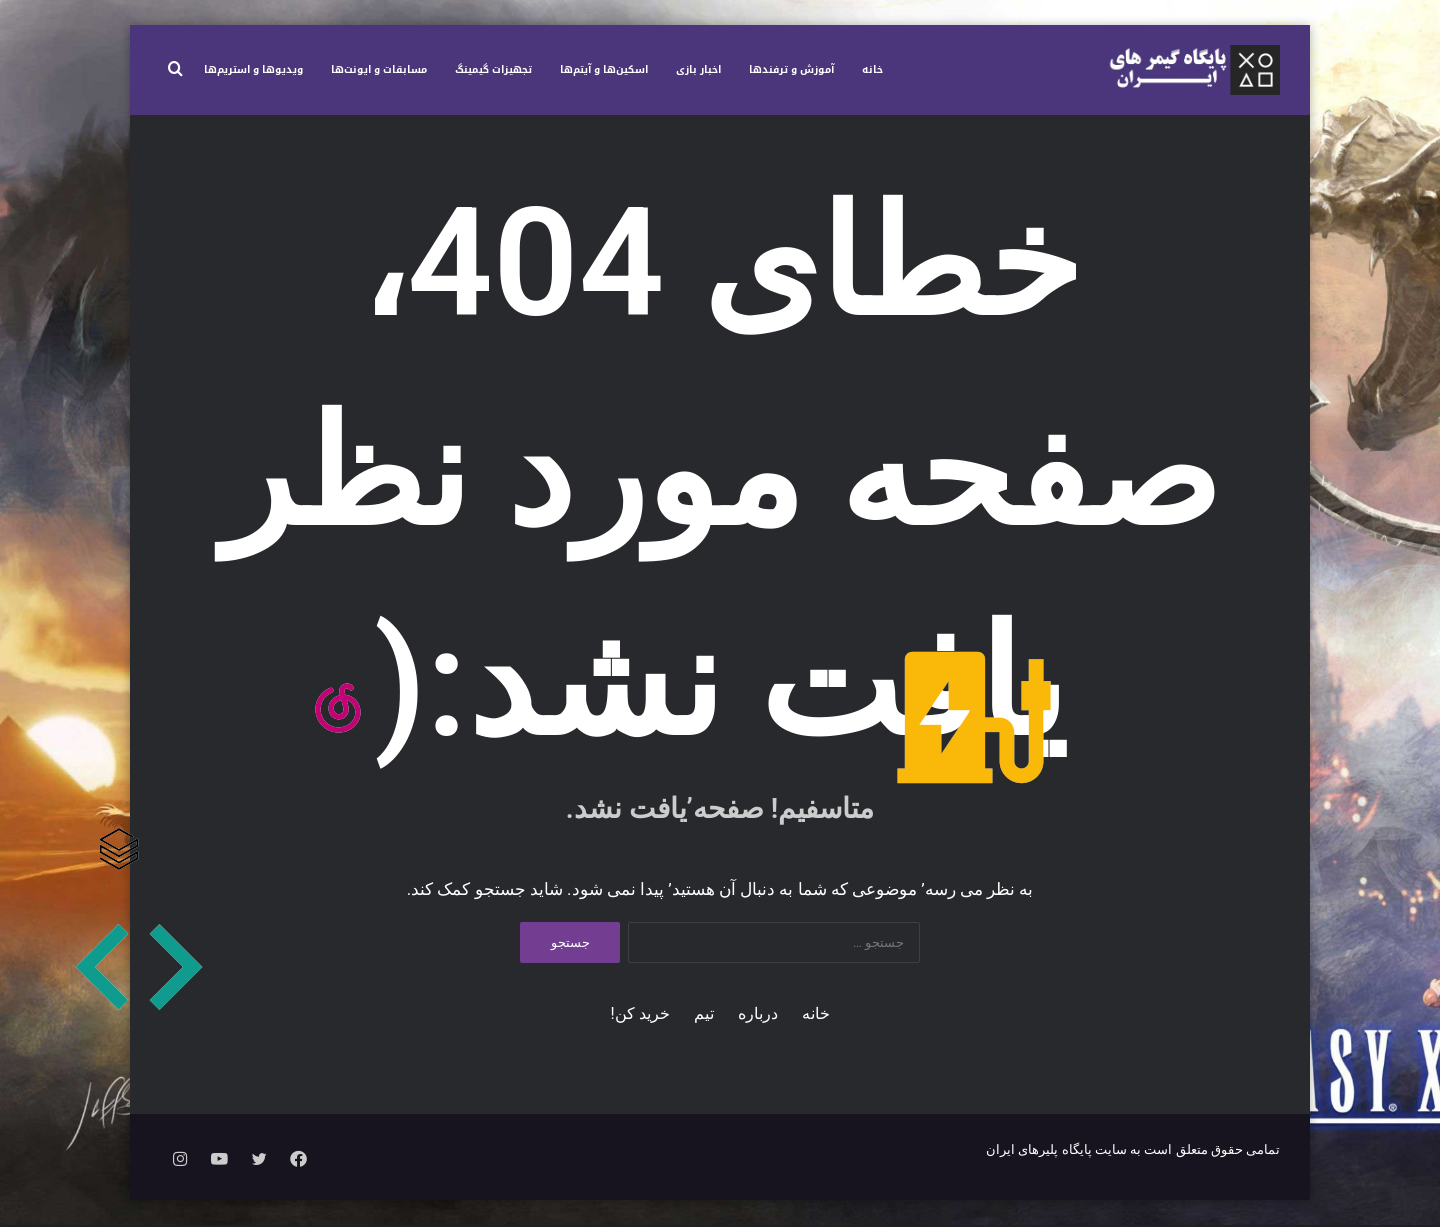 The width and height of the screenshot is (1440, 1227). Describe the element at coordinates (119, 849) in the screenshot. I see `open Databricks platform` at that location.